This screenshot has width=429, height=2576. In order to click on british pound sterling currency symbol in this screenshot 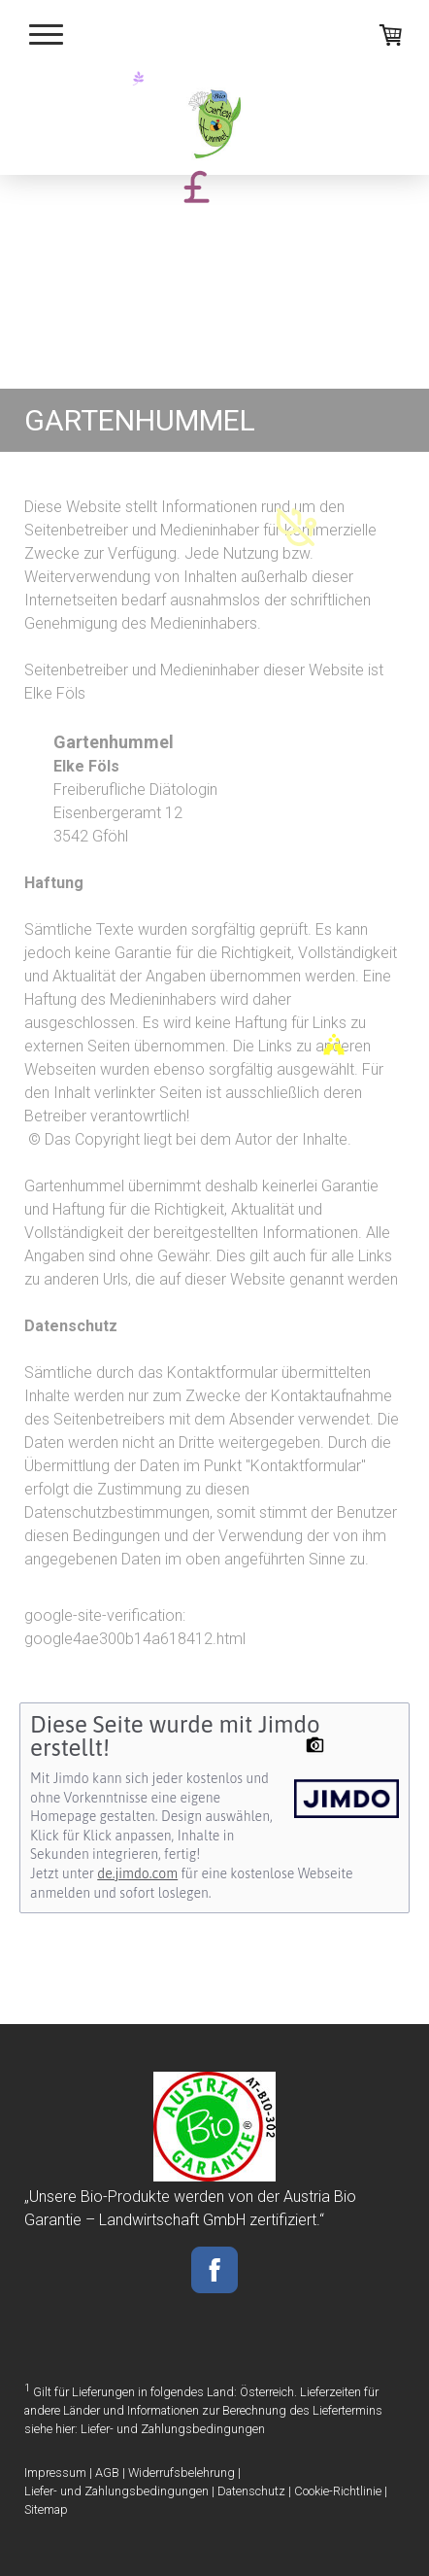, I will do `click(198, 188)`.